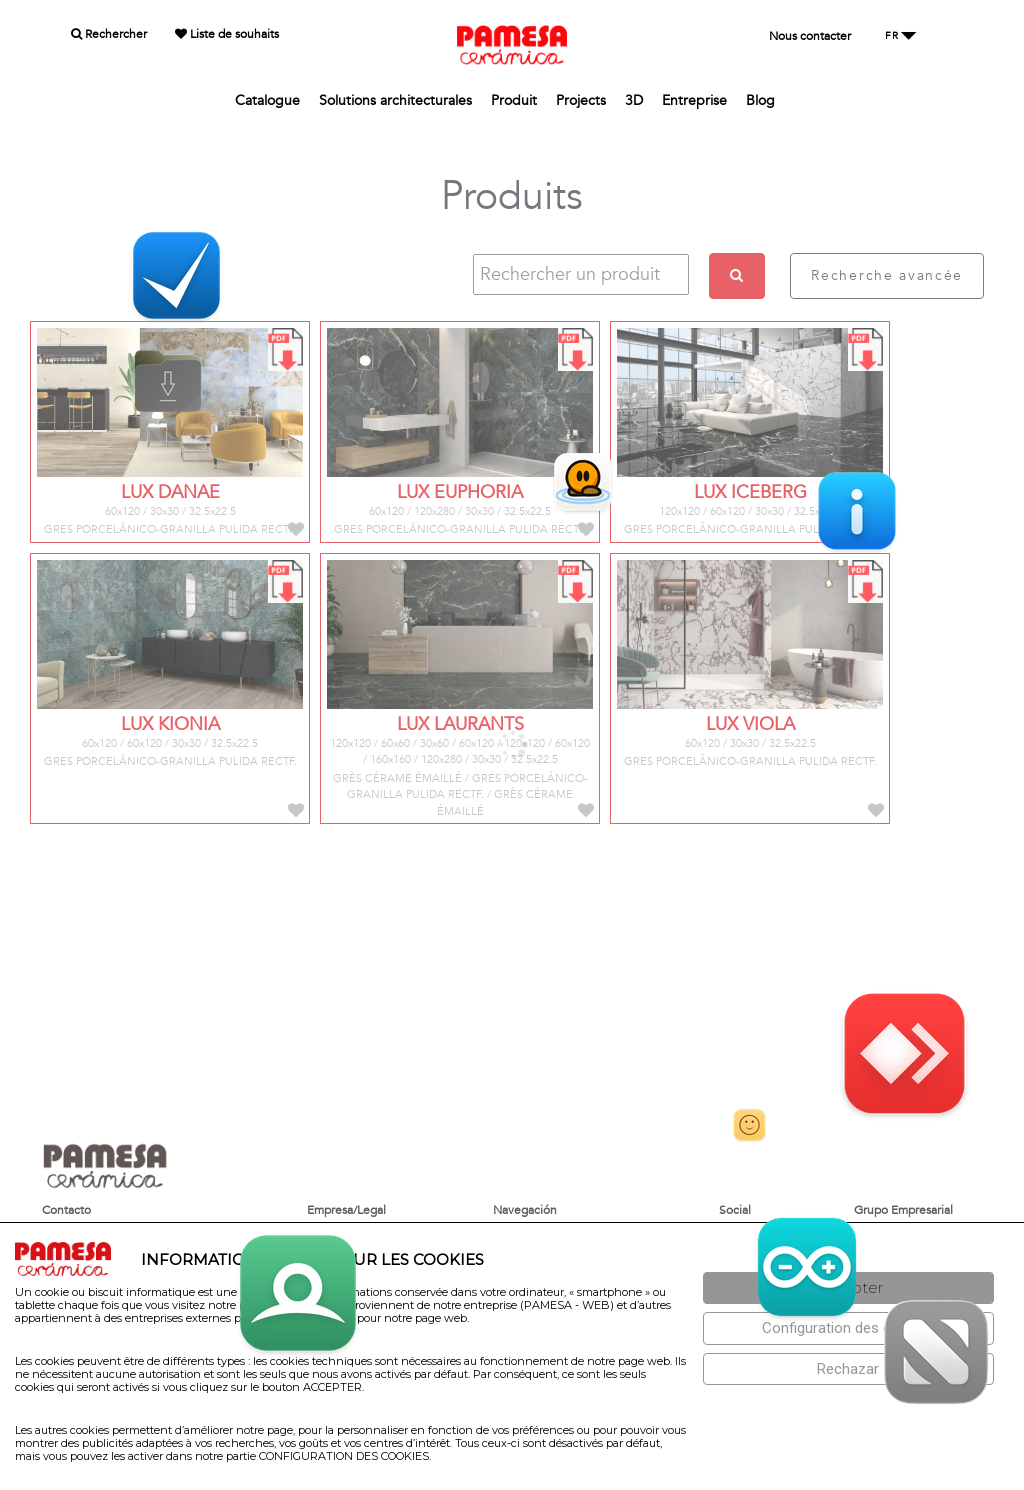  Describe the element at coordinates (936, 1352) in the screenshot. I see `open the apple news app` at that location.